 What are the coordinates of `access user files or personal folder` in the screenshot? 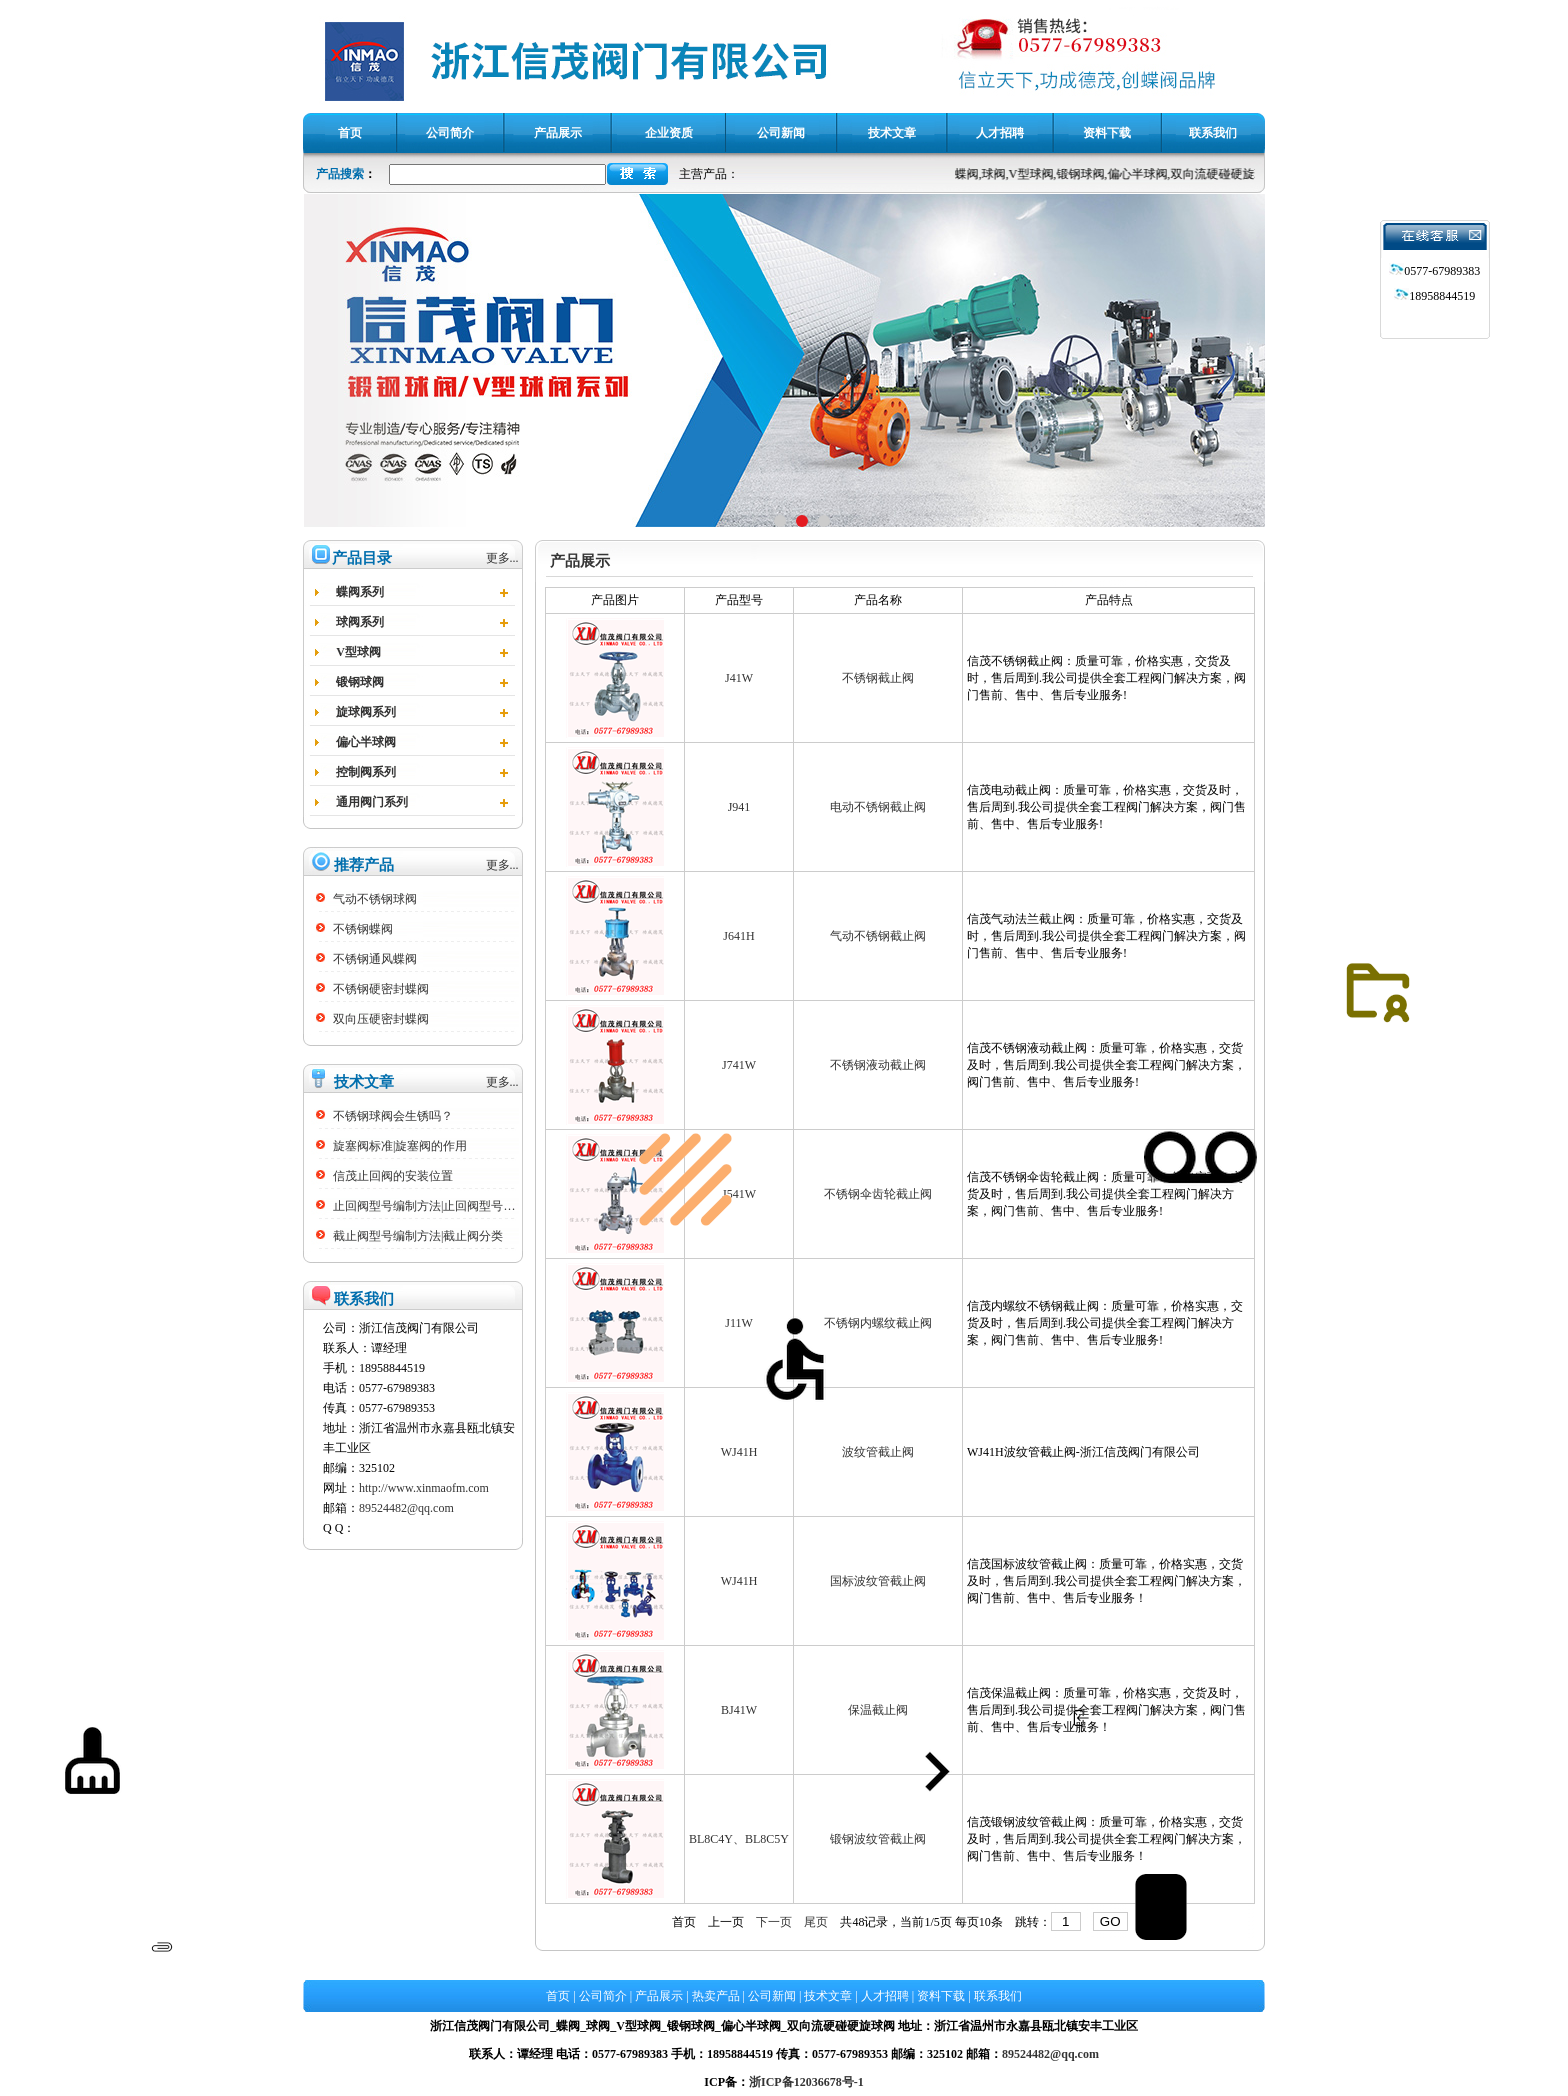 It's located at (1378, 991).